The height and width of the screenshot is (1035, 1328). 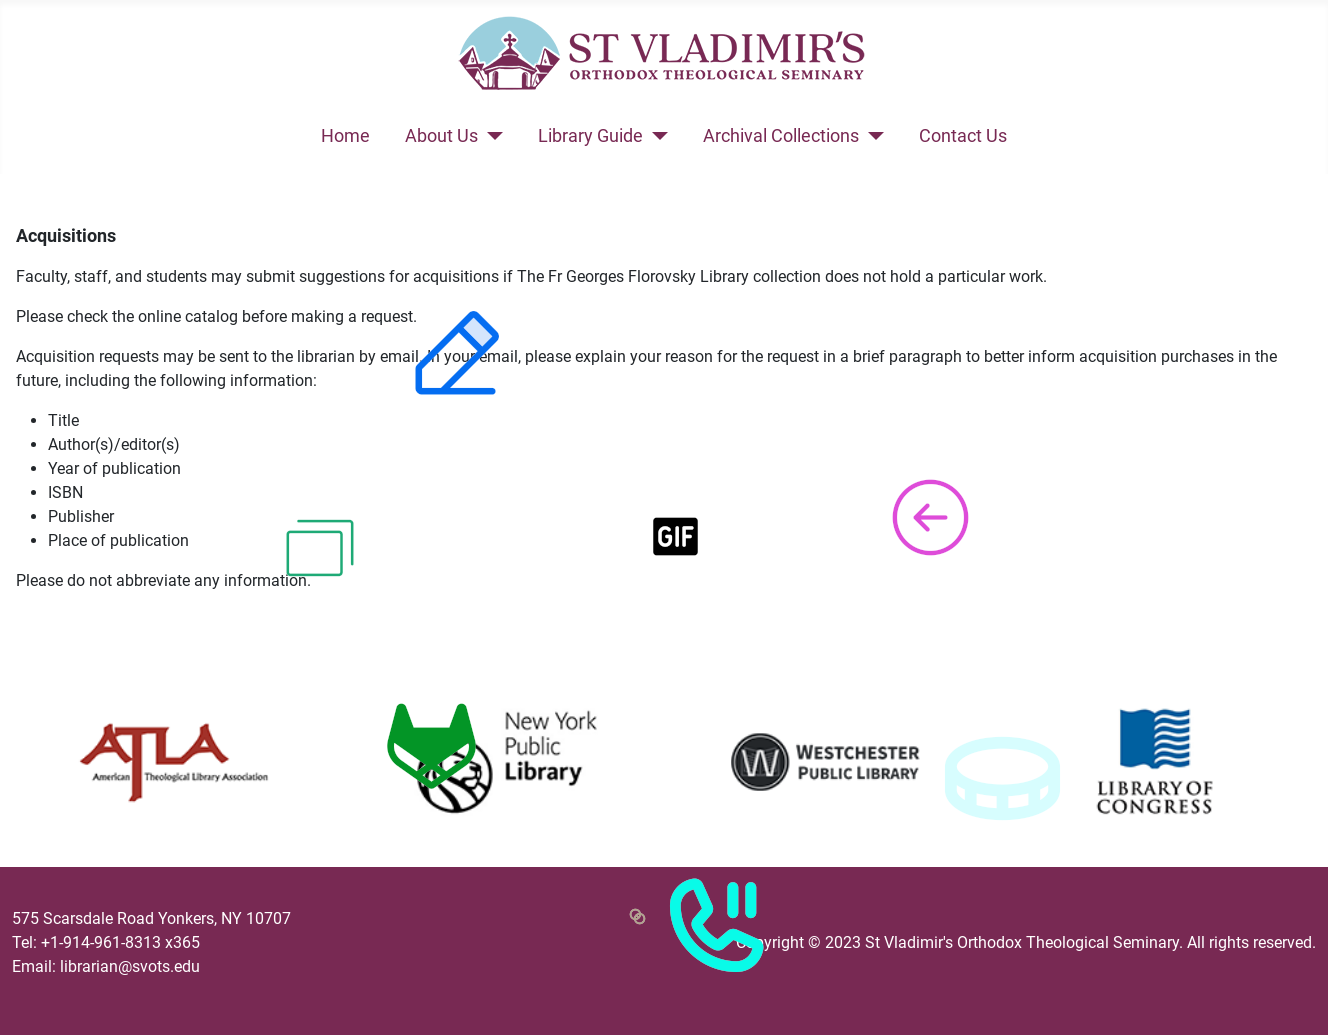 I want to click on view your coin balance or currency, so click(x=1002, y=778).